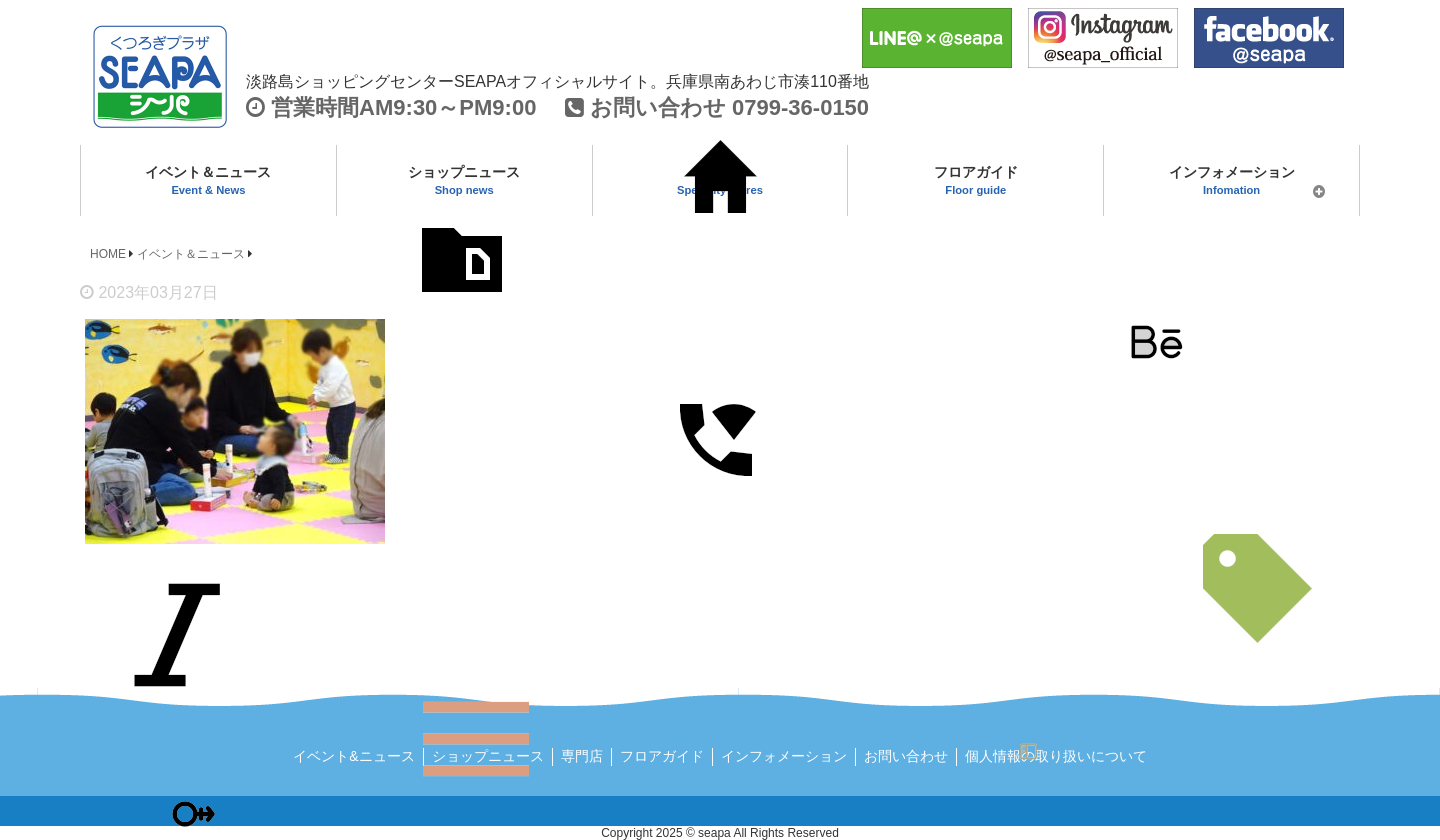 This screenshot has height=840, width=1440. What do you see at coordinates (476, 739) in the screenshot?
I see `open navigation menu` at bounding box center [476, 739].